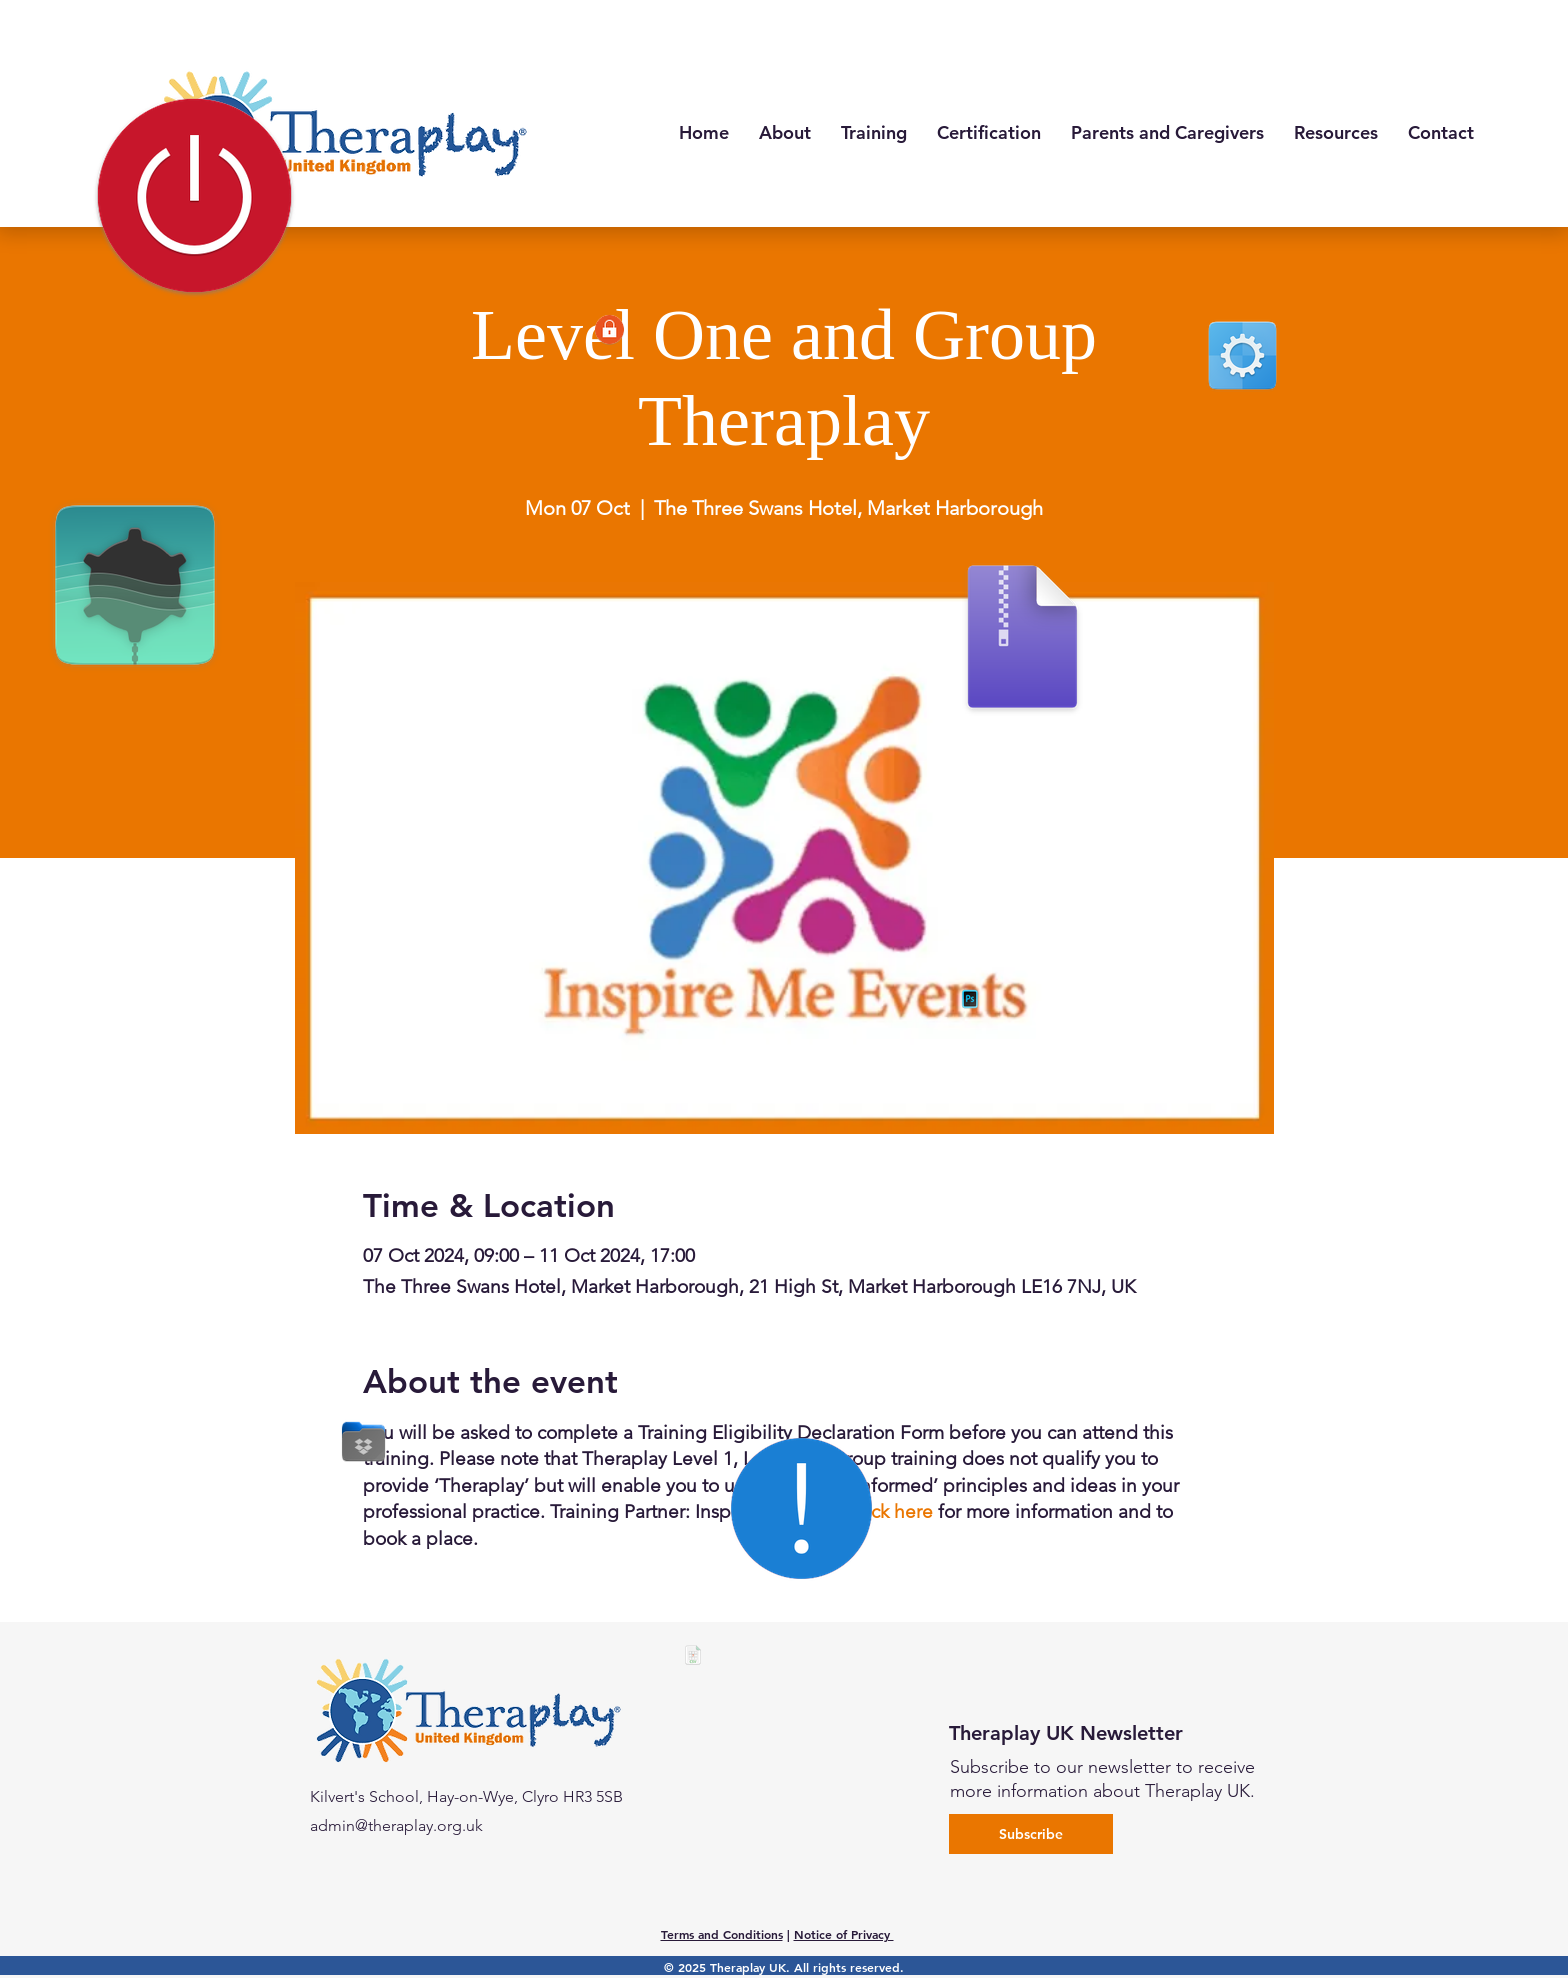 The image size is (1568, 1978). Describe the element at coordinates (194, 195) in the screenshot. I see `shut down or power off the system` at that location.